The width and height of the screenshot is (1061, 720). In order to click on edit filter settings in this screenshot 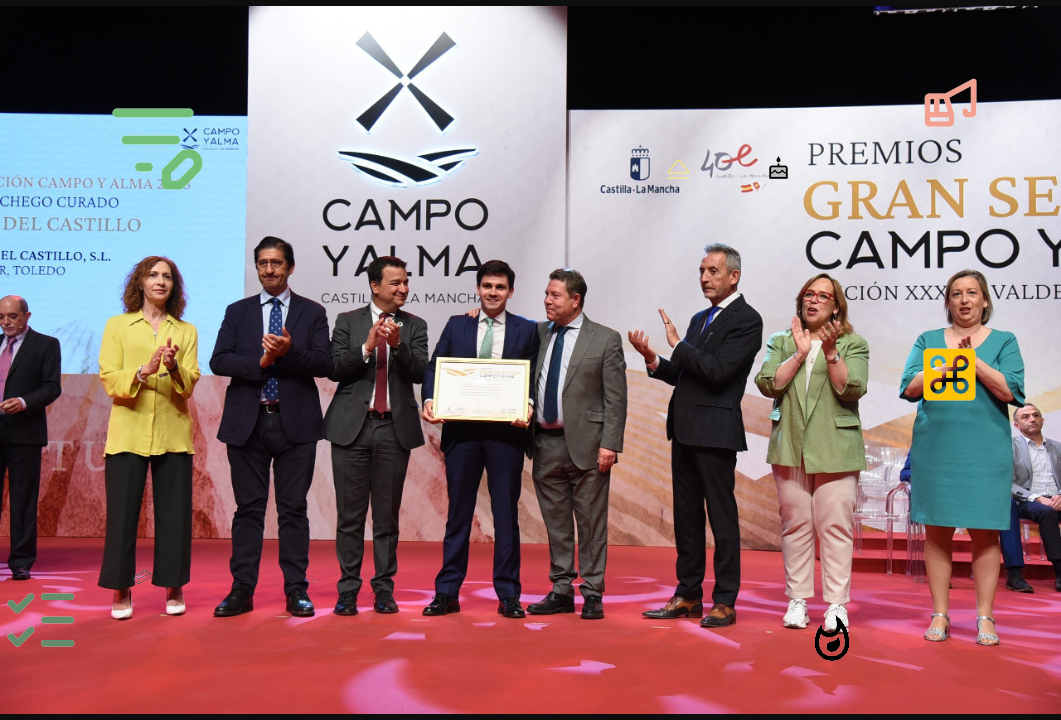, I will do `click(153, 140)`.